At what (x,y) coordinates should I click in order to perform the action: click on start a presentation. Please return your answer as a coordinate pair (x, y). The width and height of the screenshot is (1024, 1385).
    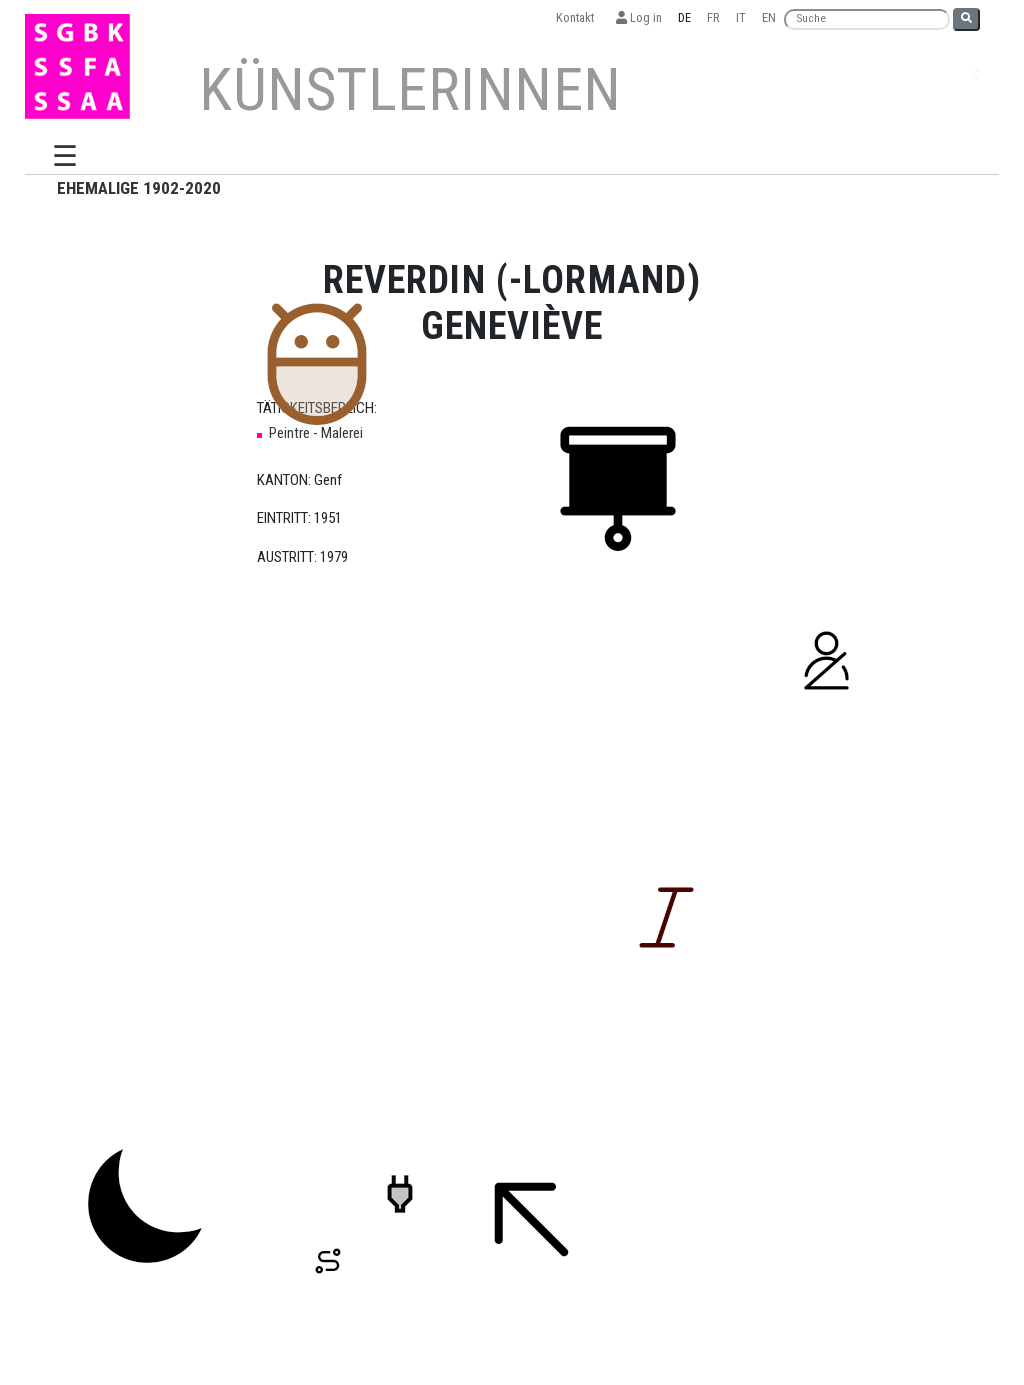
    Looking at the image, I should click on (618, 480).